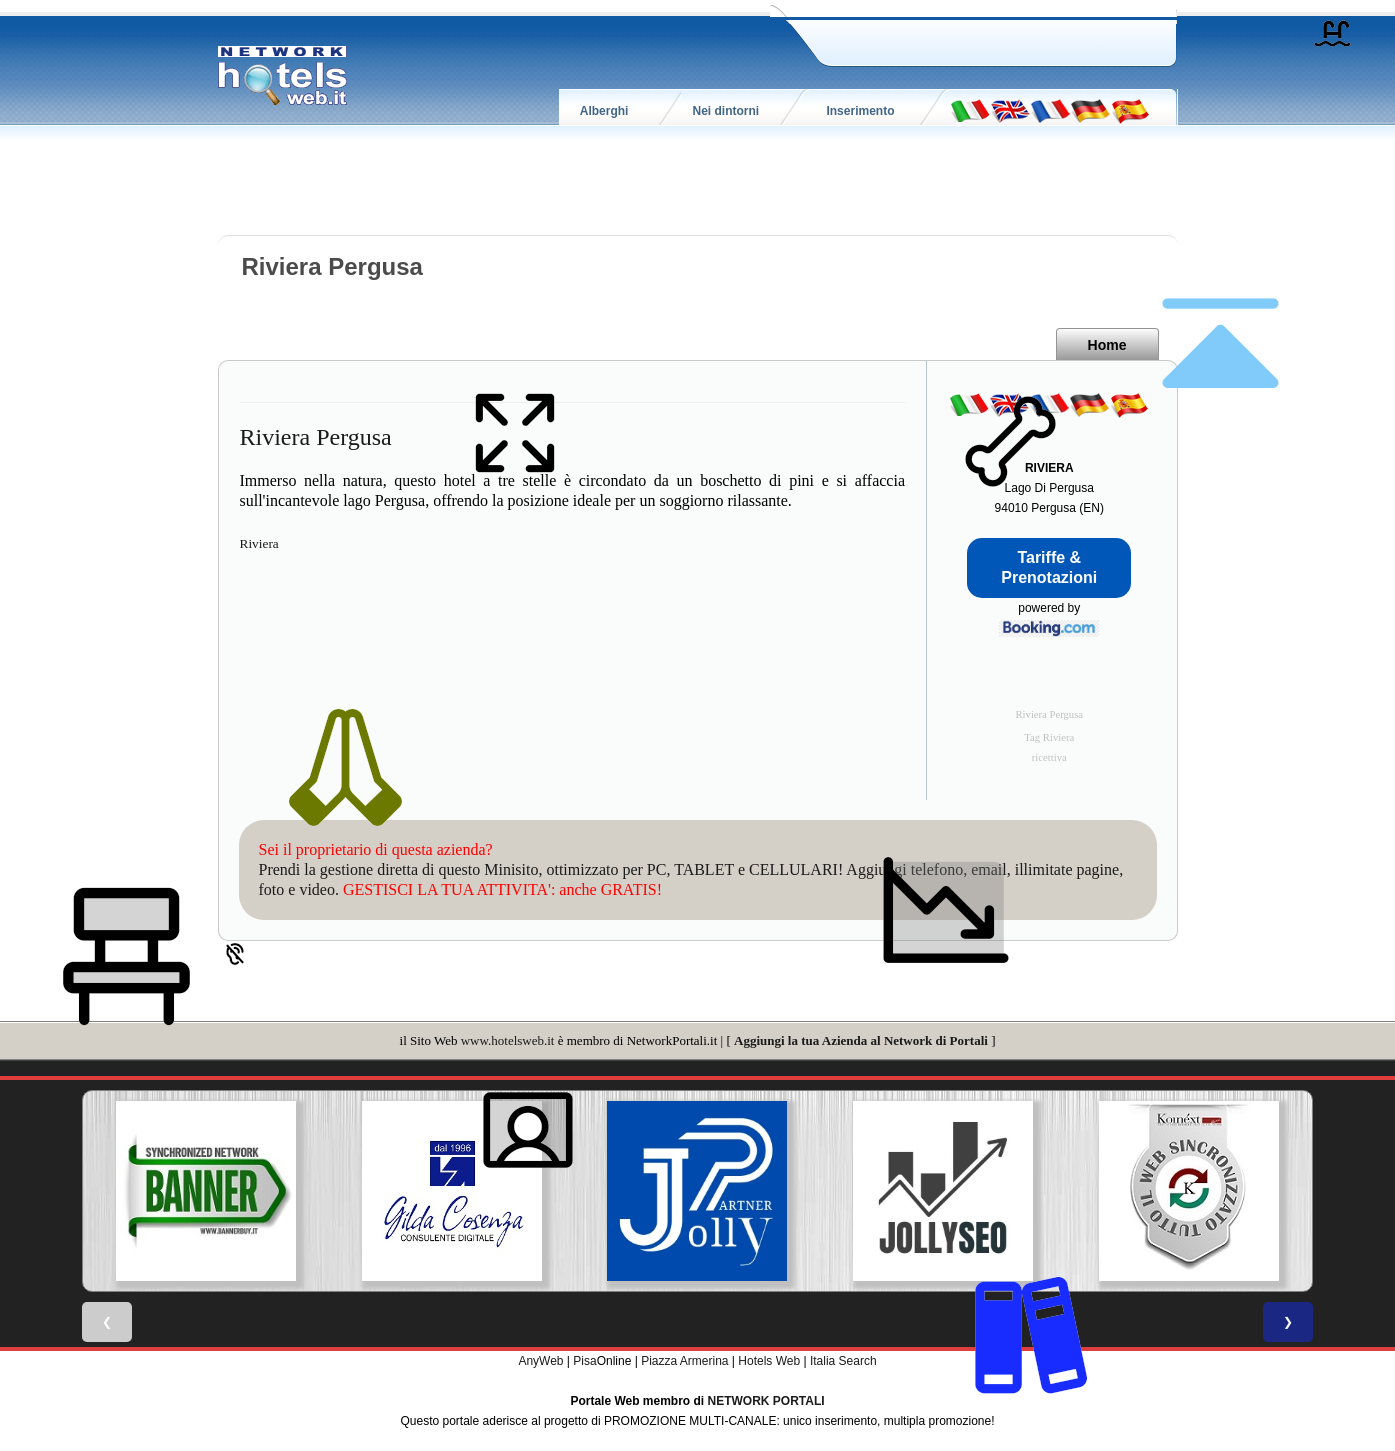  What do you see at coordinates (1010, 441) in the screenshot?
I see `access pet-related features or settings` at bounding box center [1010, 441].